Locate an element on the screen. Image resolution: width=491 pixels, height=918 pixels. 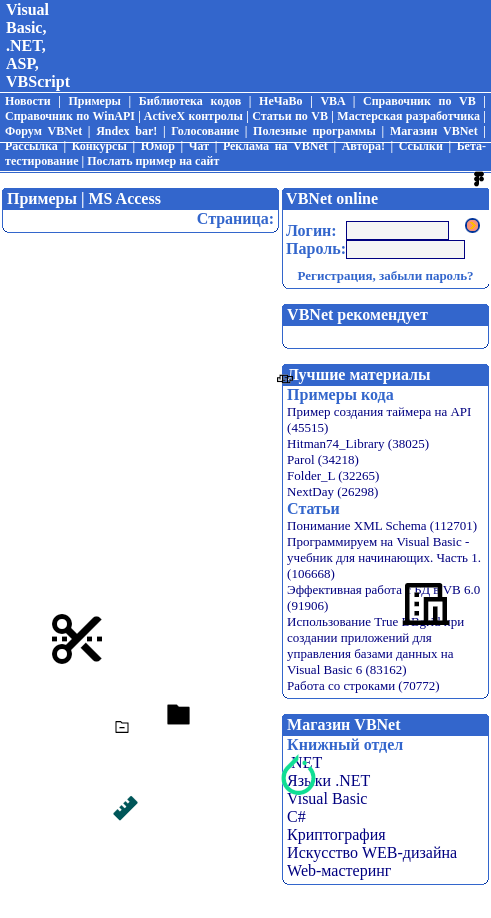
access measurement or ruler tool is located at coordinates (125, 807).